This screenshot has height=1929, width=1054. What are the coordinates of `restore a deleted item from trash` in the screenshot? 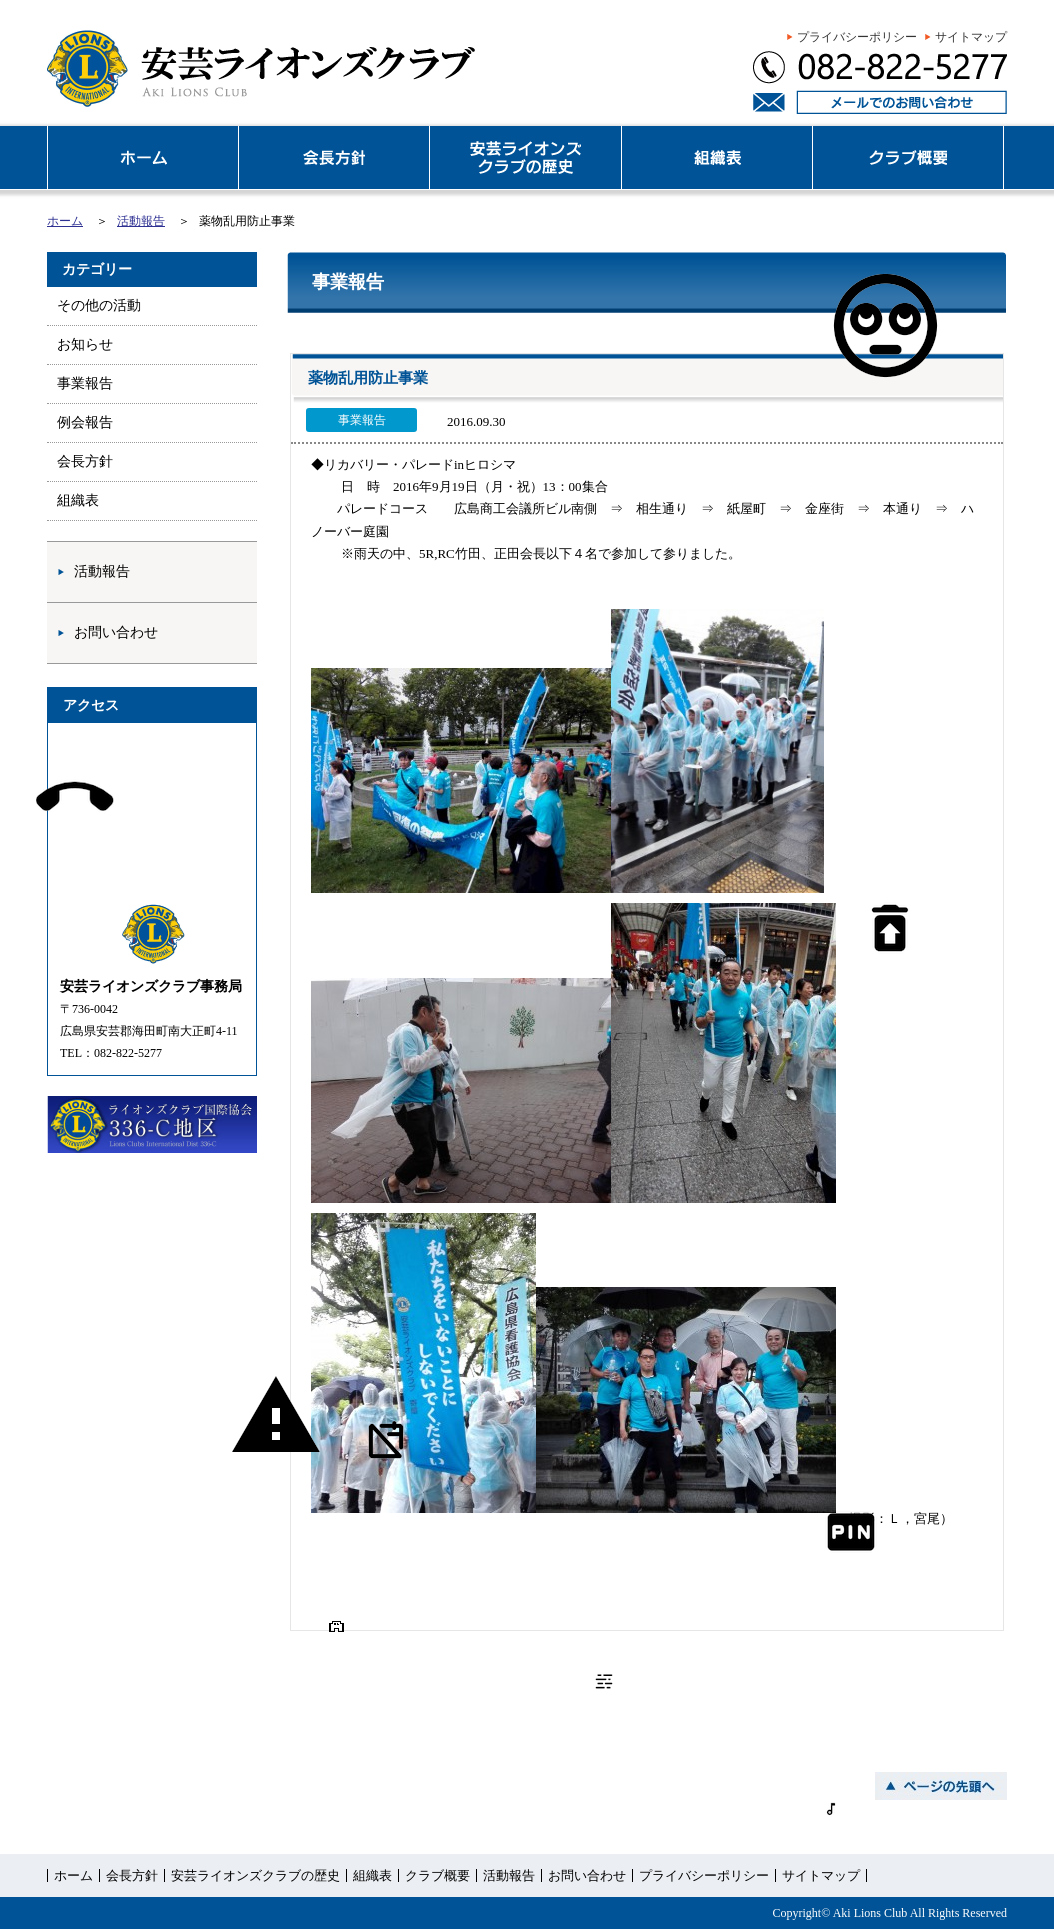 It's located at (890, 928).